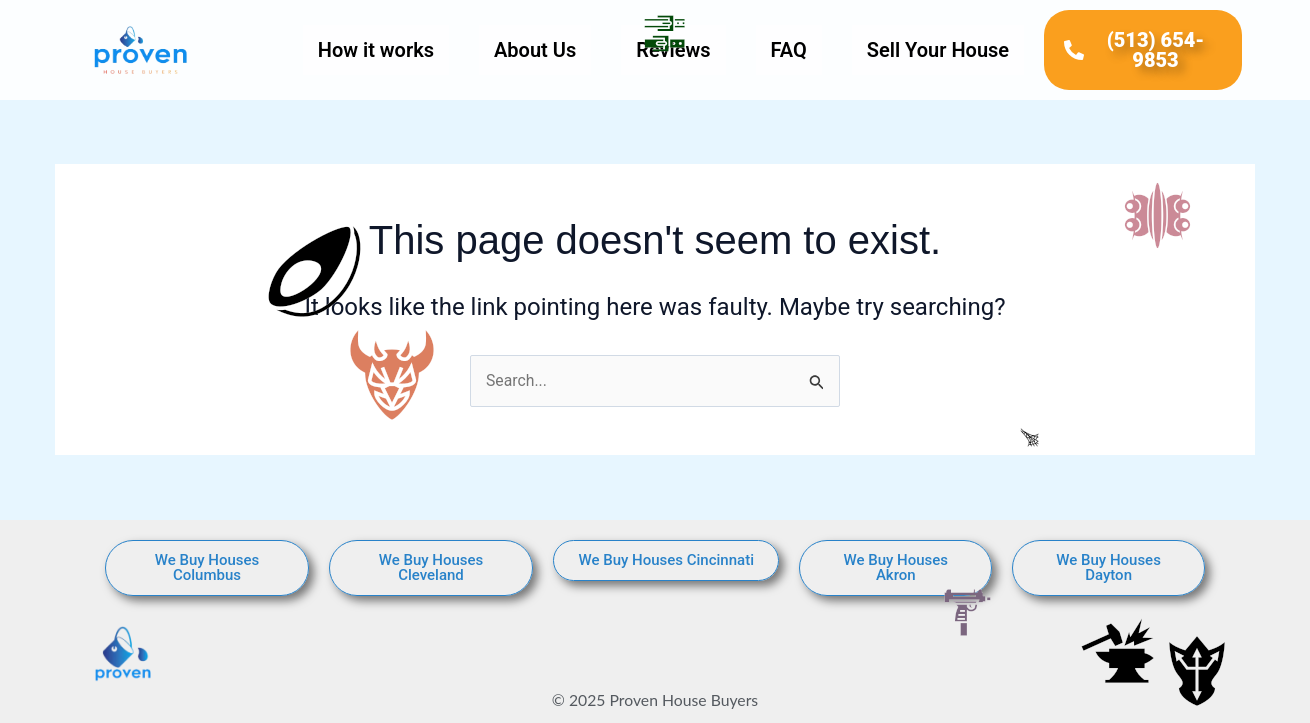  Describe the element at coordinates (1029, 437) in the screenshot. I see `activate web spit ability` at that location.